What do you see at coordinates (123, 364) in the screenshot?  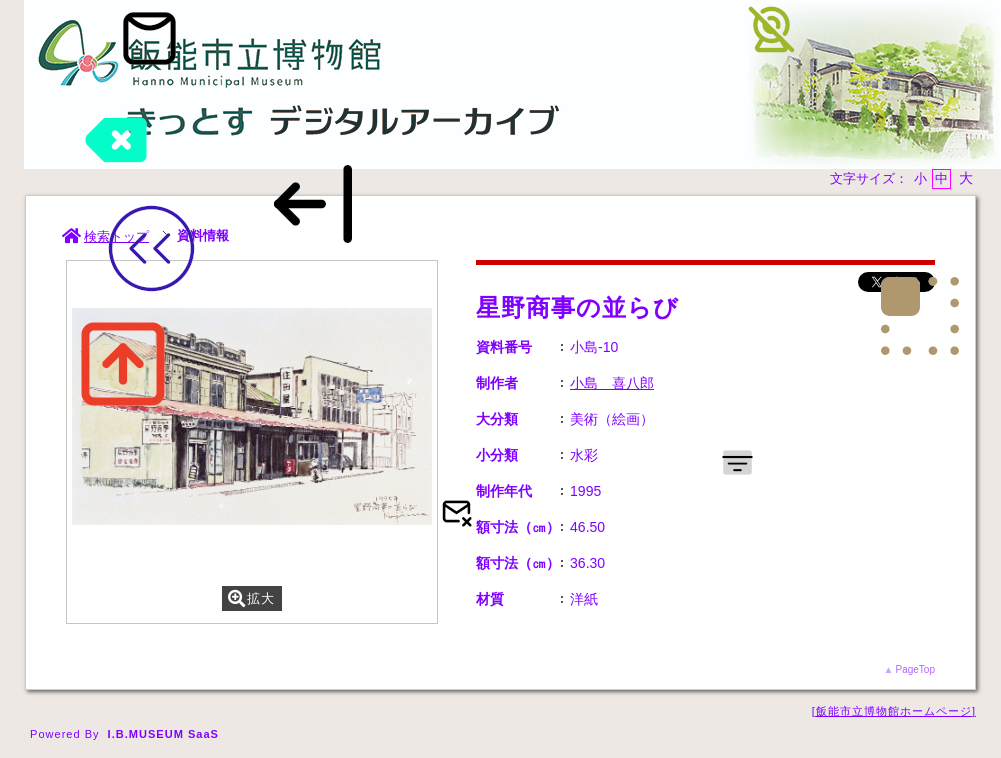 I see `upload a file or document` at bounding box center [123, 364].